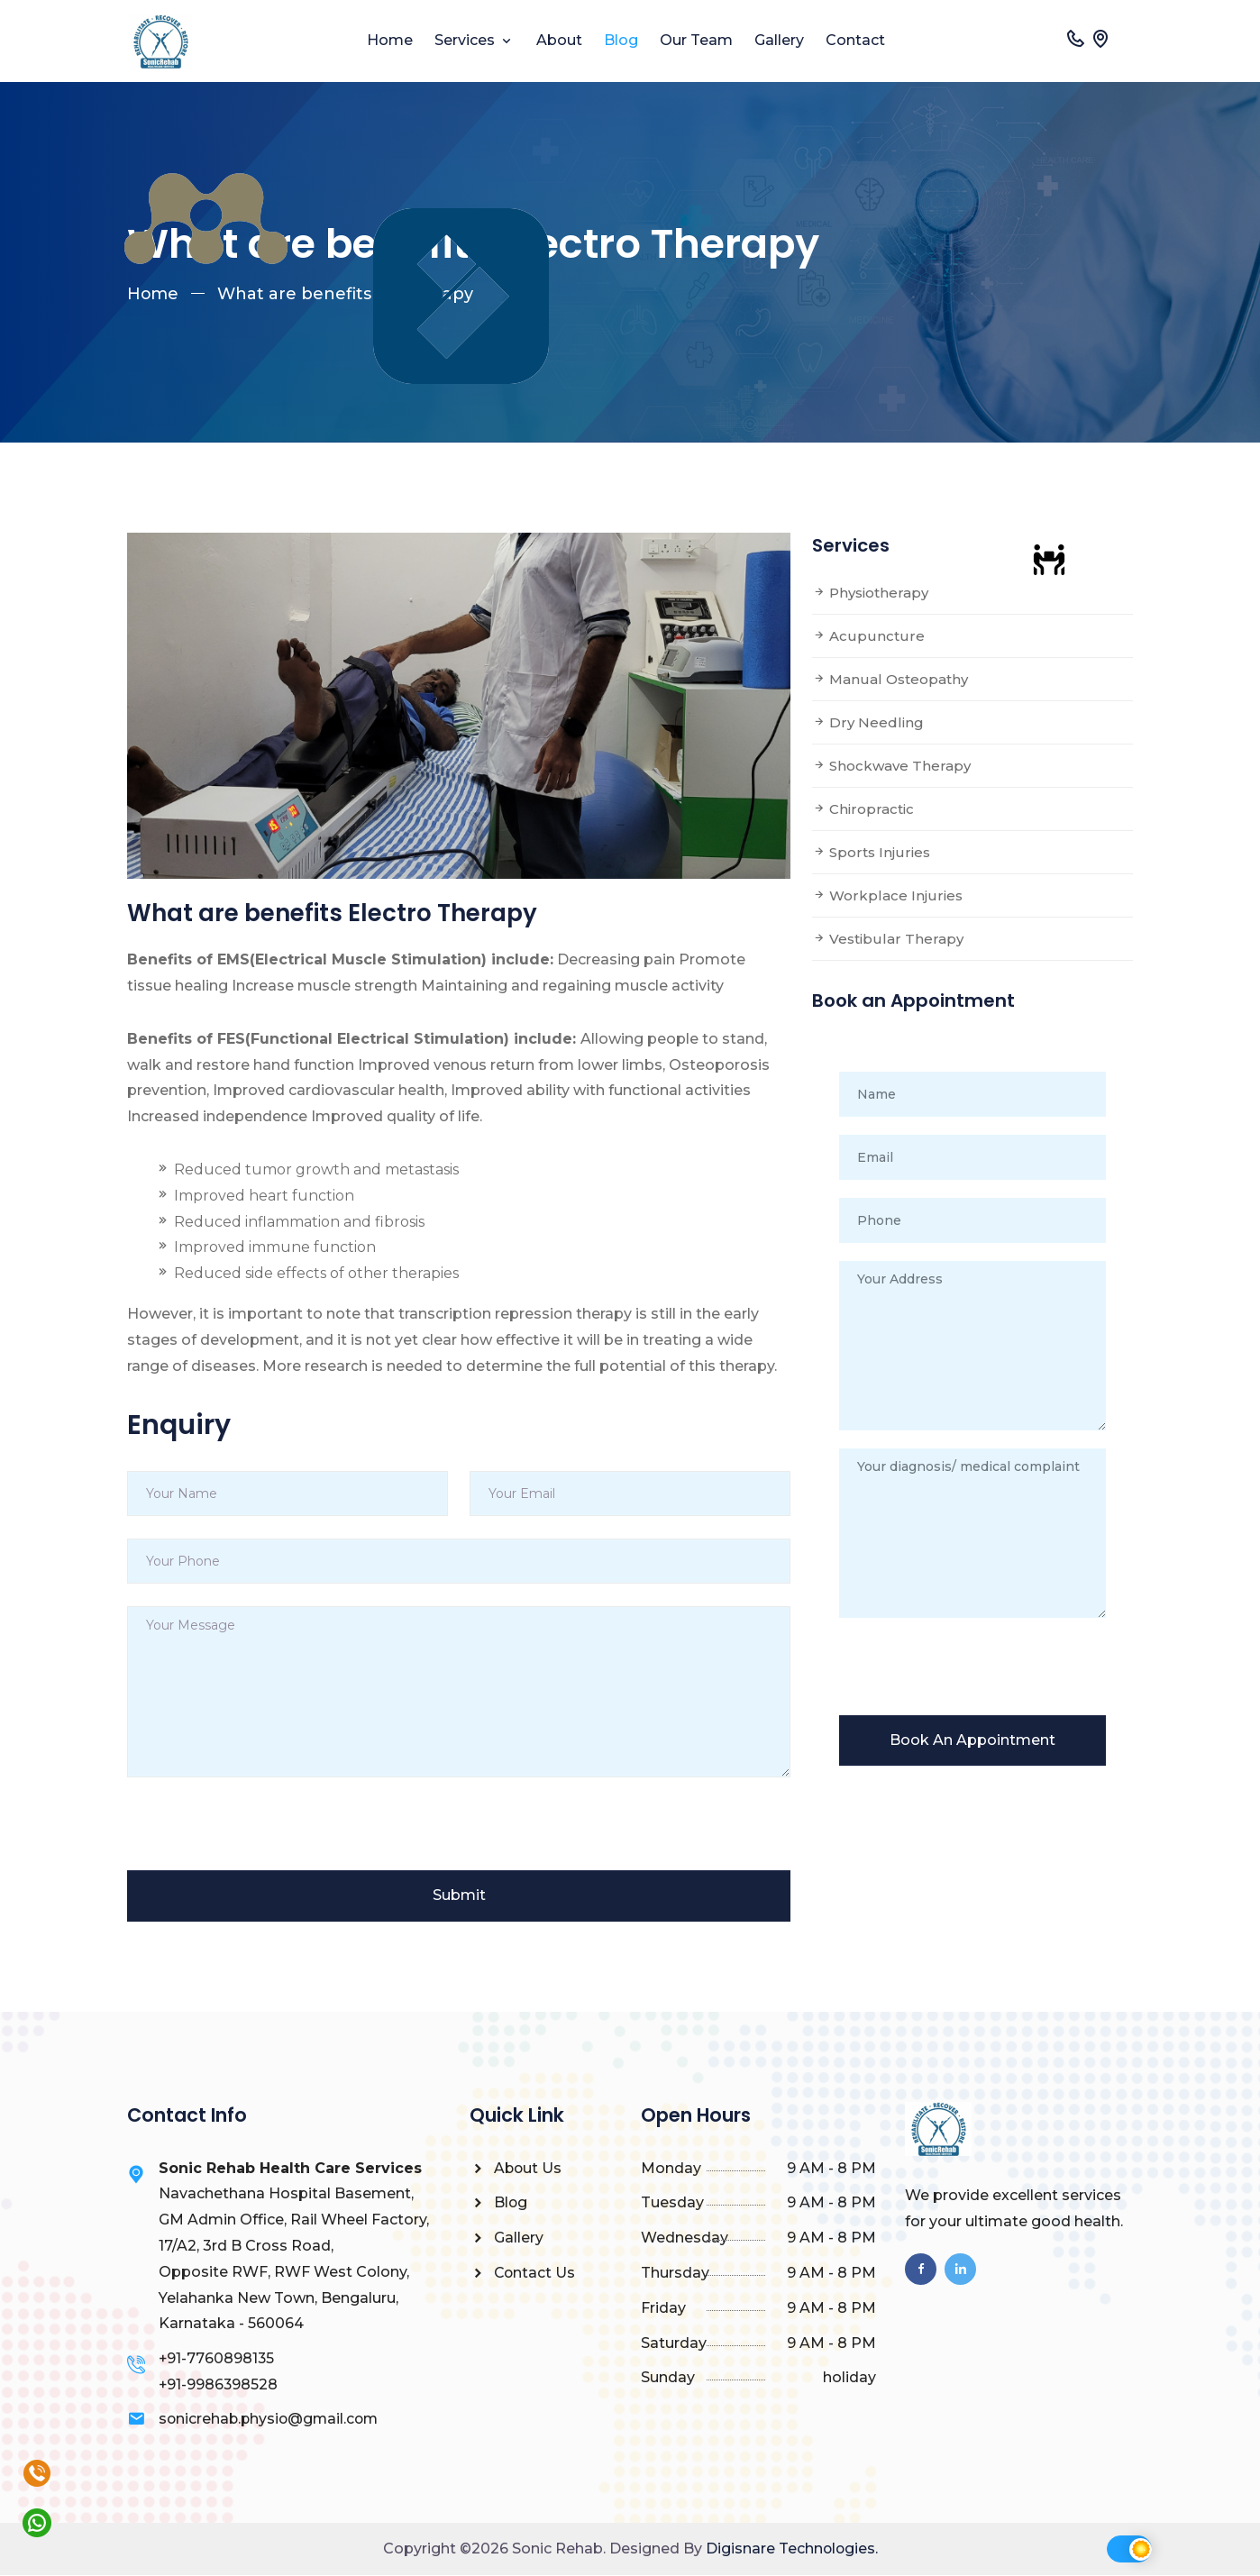  I want to click on open wondershare filmora video editor, so click(461, 296).